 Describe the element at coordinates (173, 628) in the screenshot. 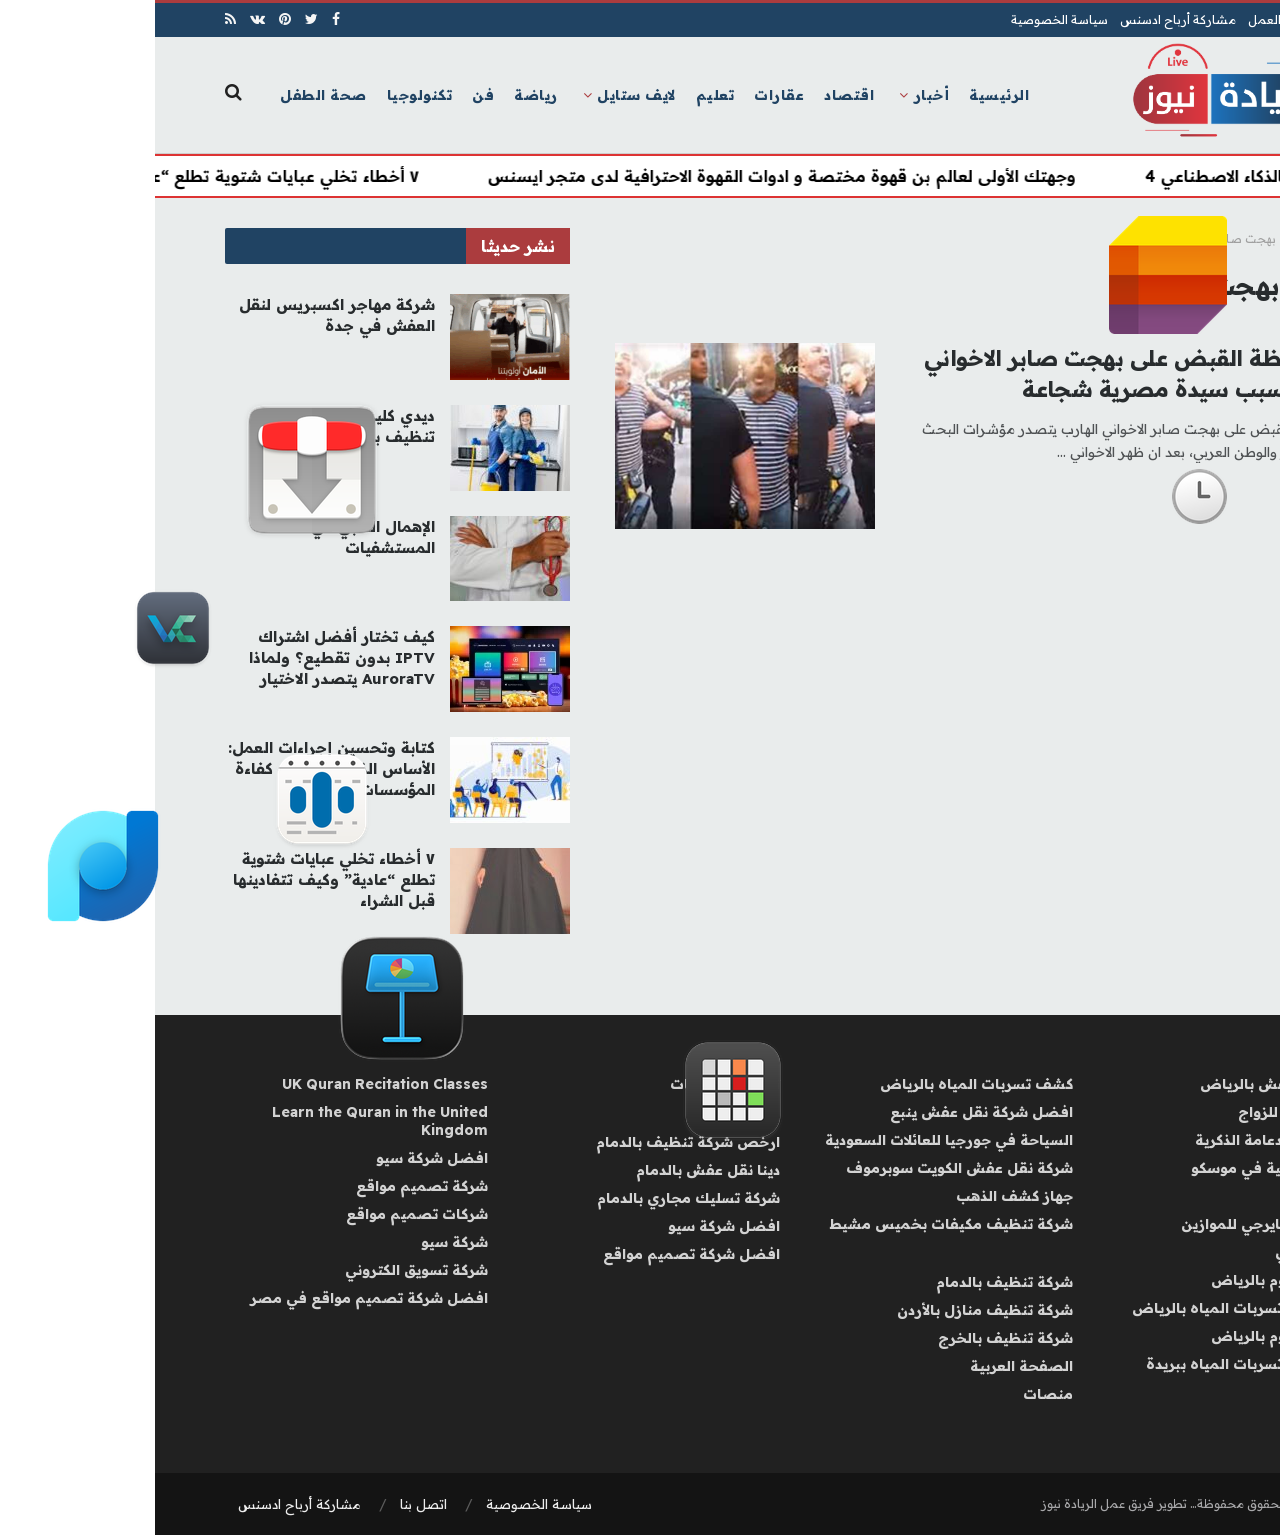

I see `open veracrypt disk encryption app` at that location.